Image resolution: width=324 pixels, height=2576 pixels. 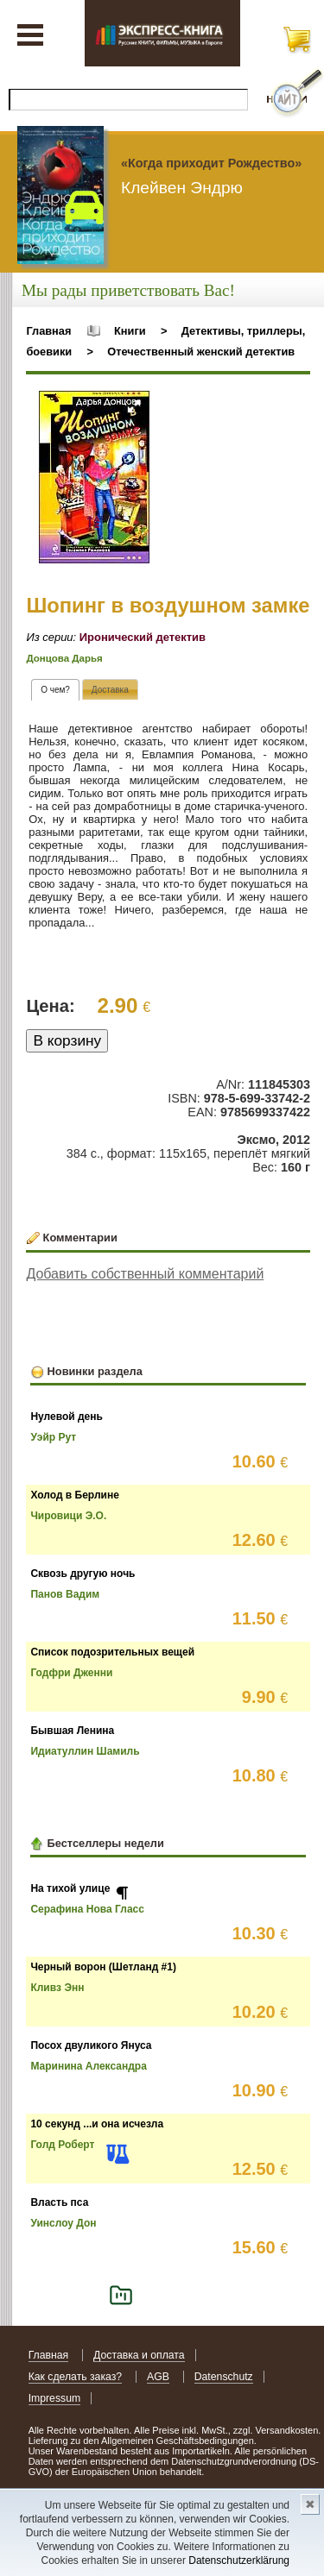 What do you see at coordinates (118, 2154) in the screenshot?
I see `access laboratory or science tools` at bounding box center [118, 2154].